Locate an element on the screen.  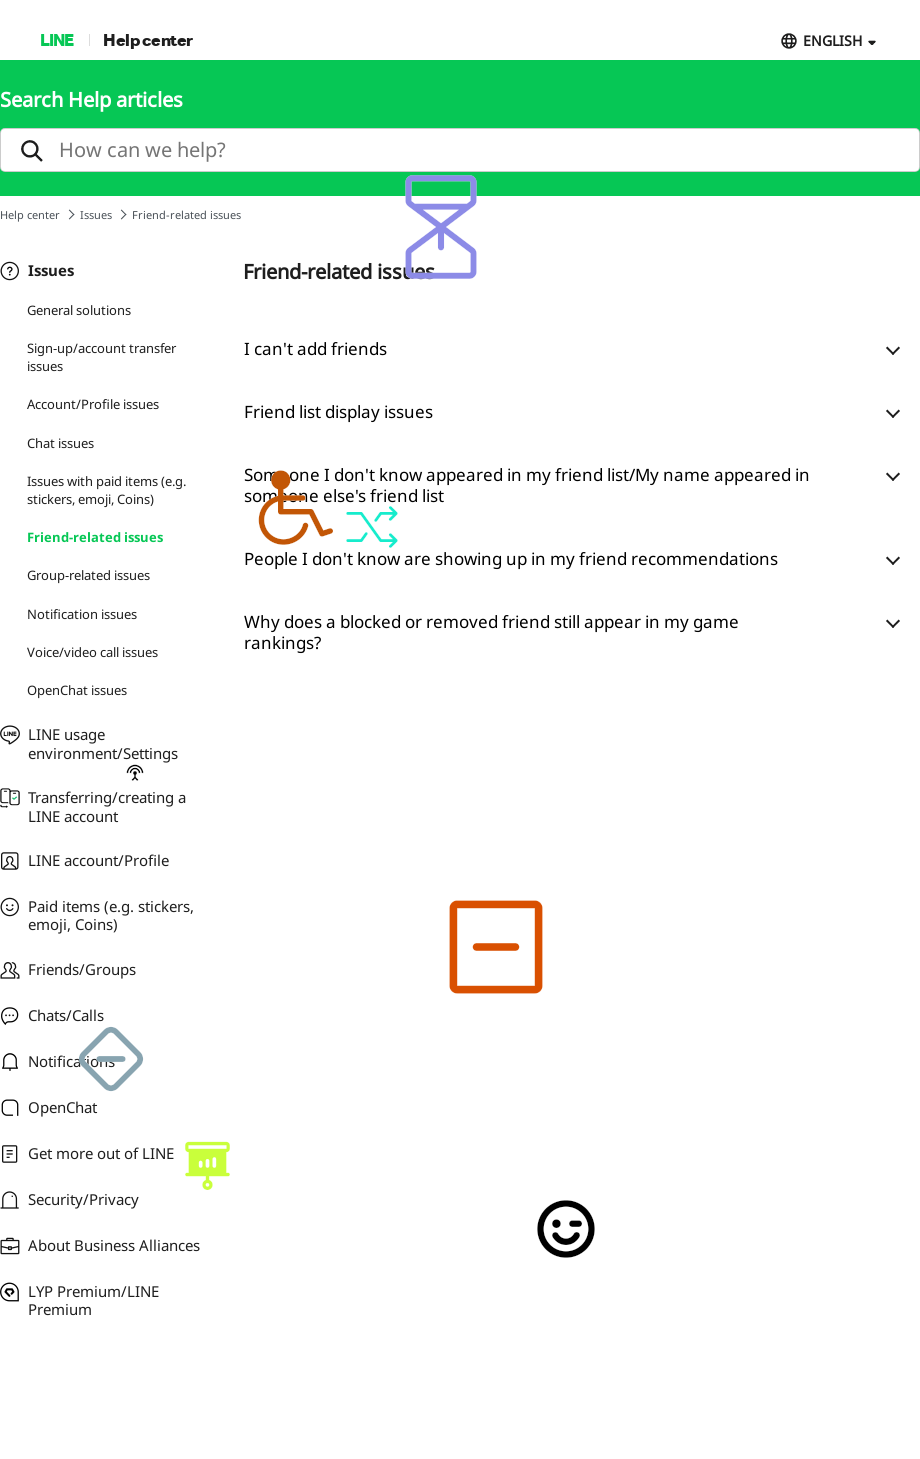
configure antenna or broadcast settings is located at coordinates (135, 773).